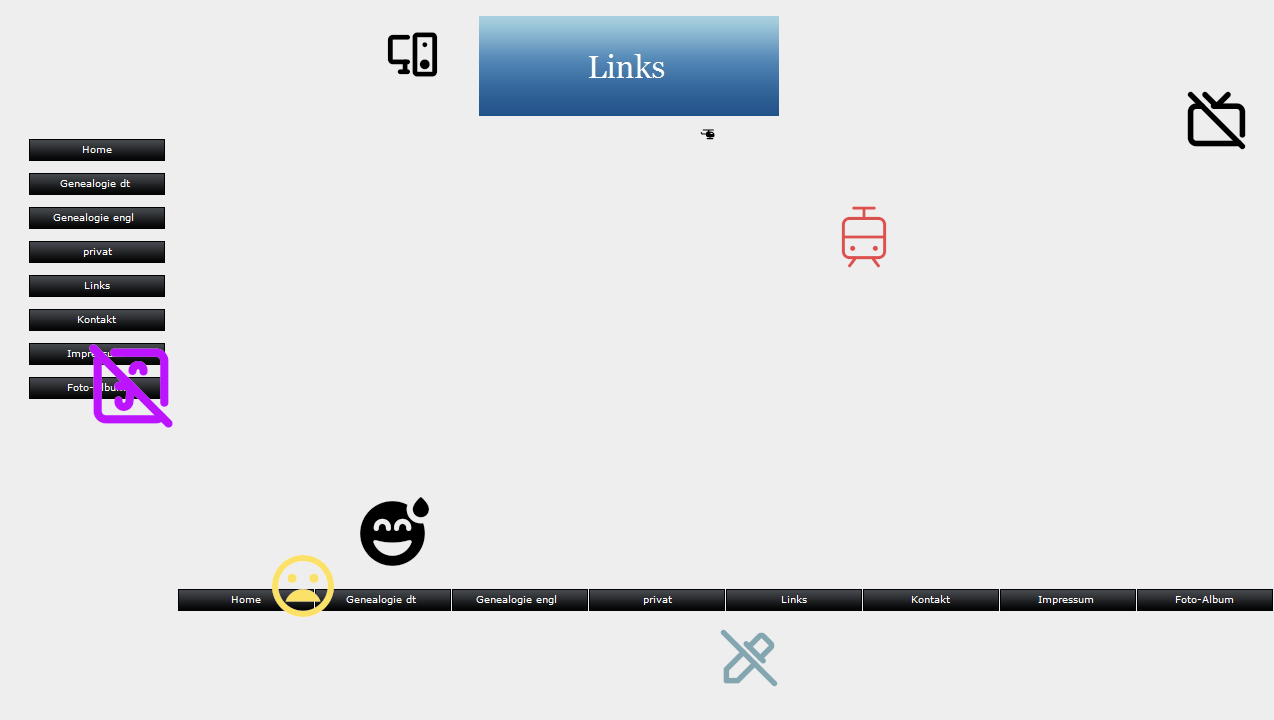 This screenshot has width=1274, height=720. I want to click on indicate a negative reaction or feedback, so click(303, 586).